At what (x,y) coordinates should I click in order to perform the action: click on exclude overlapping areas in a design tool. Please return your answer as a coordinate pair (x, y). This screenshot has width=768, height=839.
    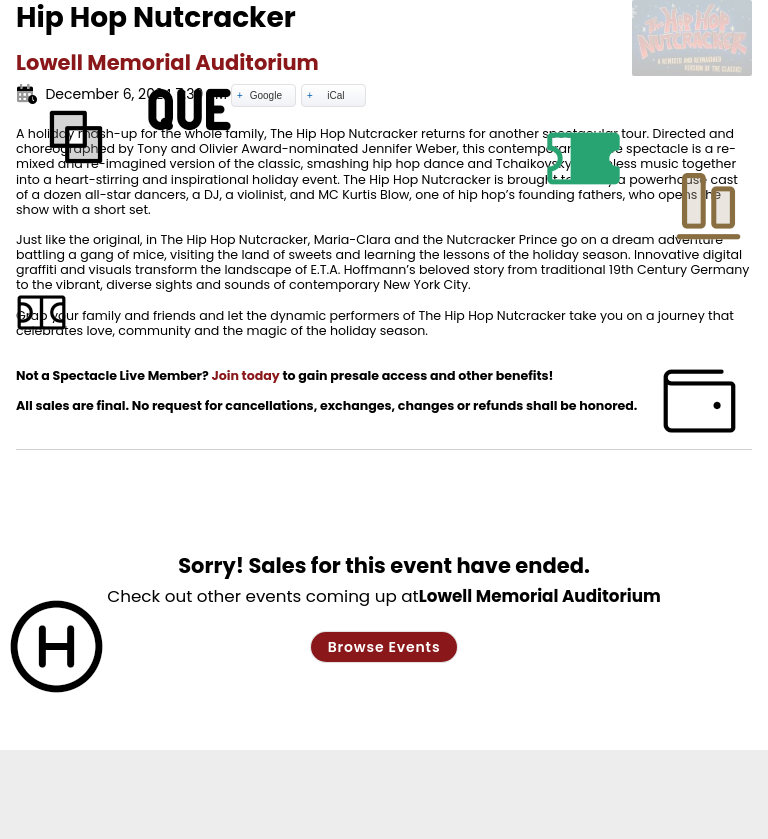
    Looking at the image, I should click on (76, 137).